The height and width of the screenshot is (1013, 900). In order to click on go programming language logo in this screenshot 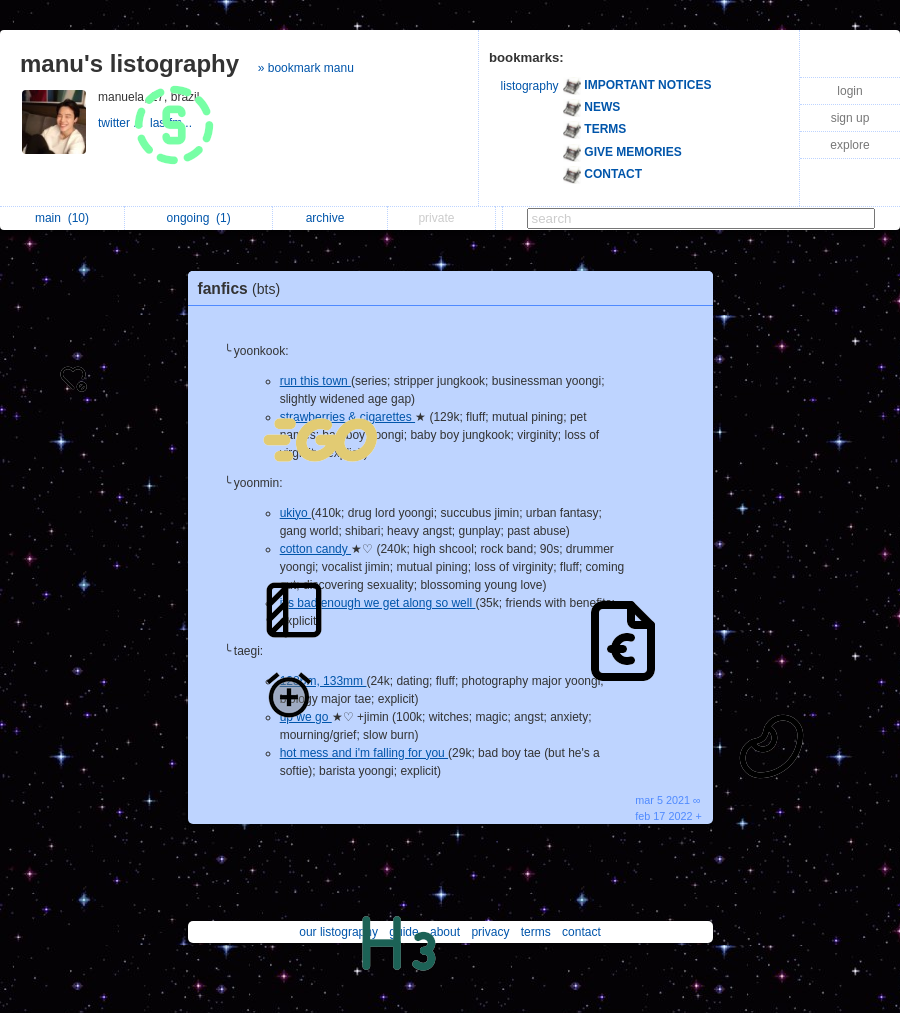, I will do `click(323, 440)`.